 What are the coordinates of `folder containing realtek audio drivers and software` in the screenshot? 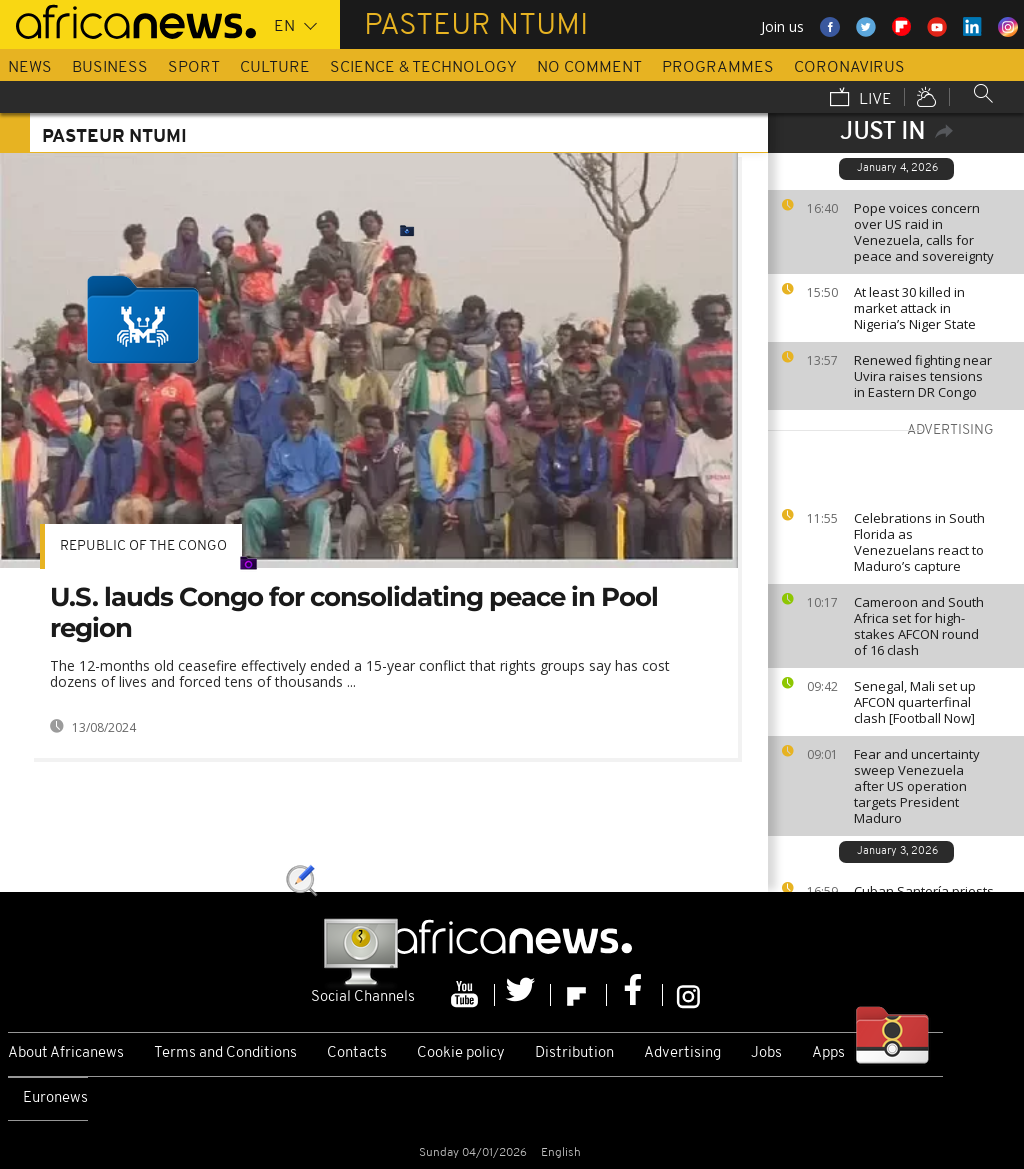 It's located at (142, 322).